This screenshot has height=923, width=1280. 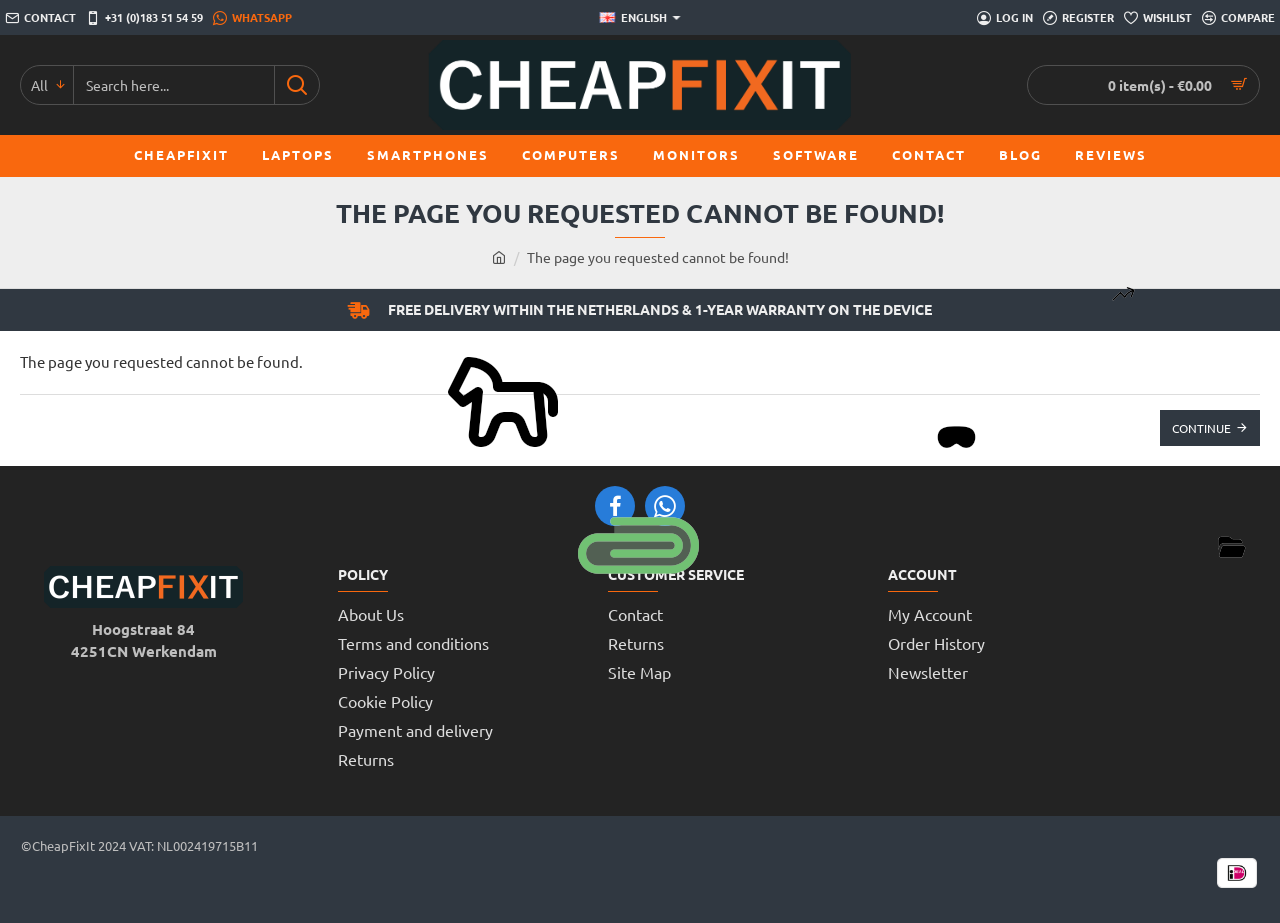 What do you see at coordinates (1231, 548) in the screenshot?
I see `open folder to view contents` at bounding box center [1231, 548].